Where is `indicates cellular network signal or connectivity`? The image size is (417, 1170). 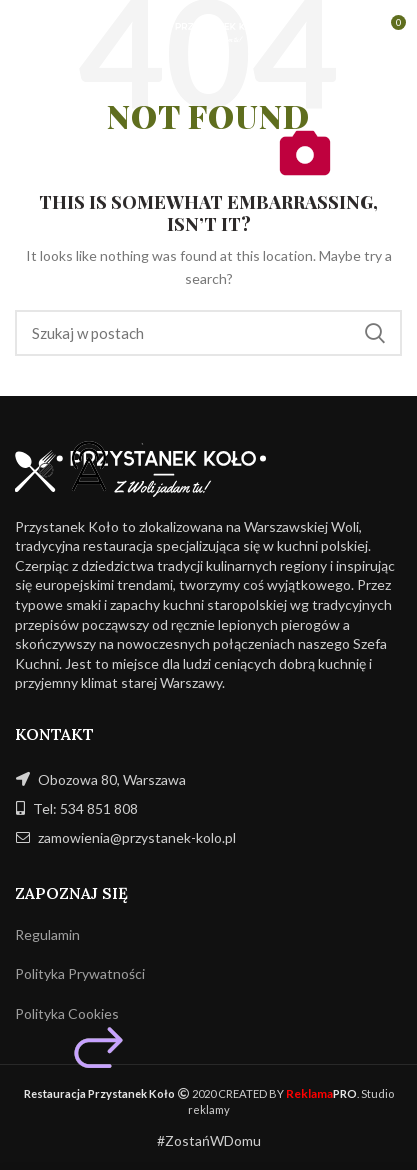 indicates cellular network signal or connectivity is located at coordinates (89, 467).